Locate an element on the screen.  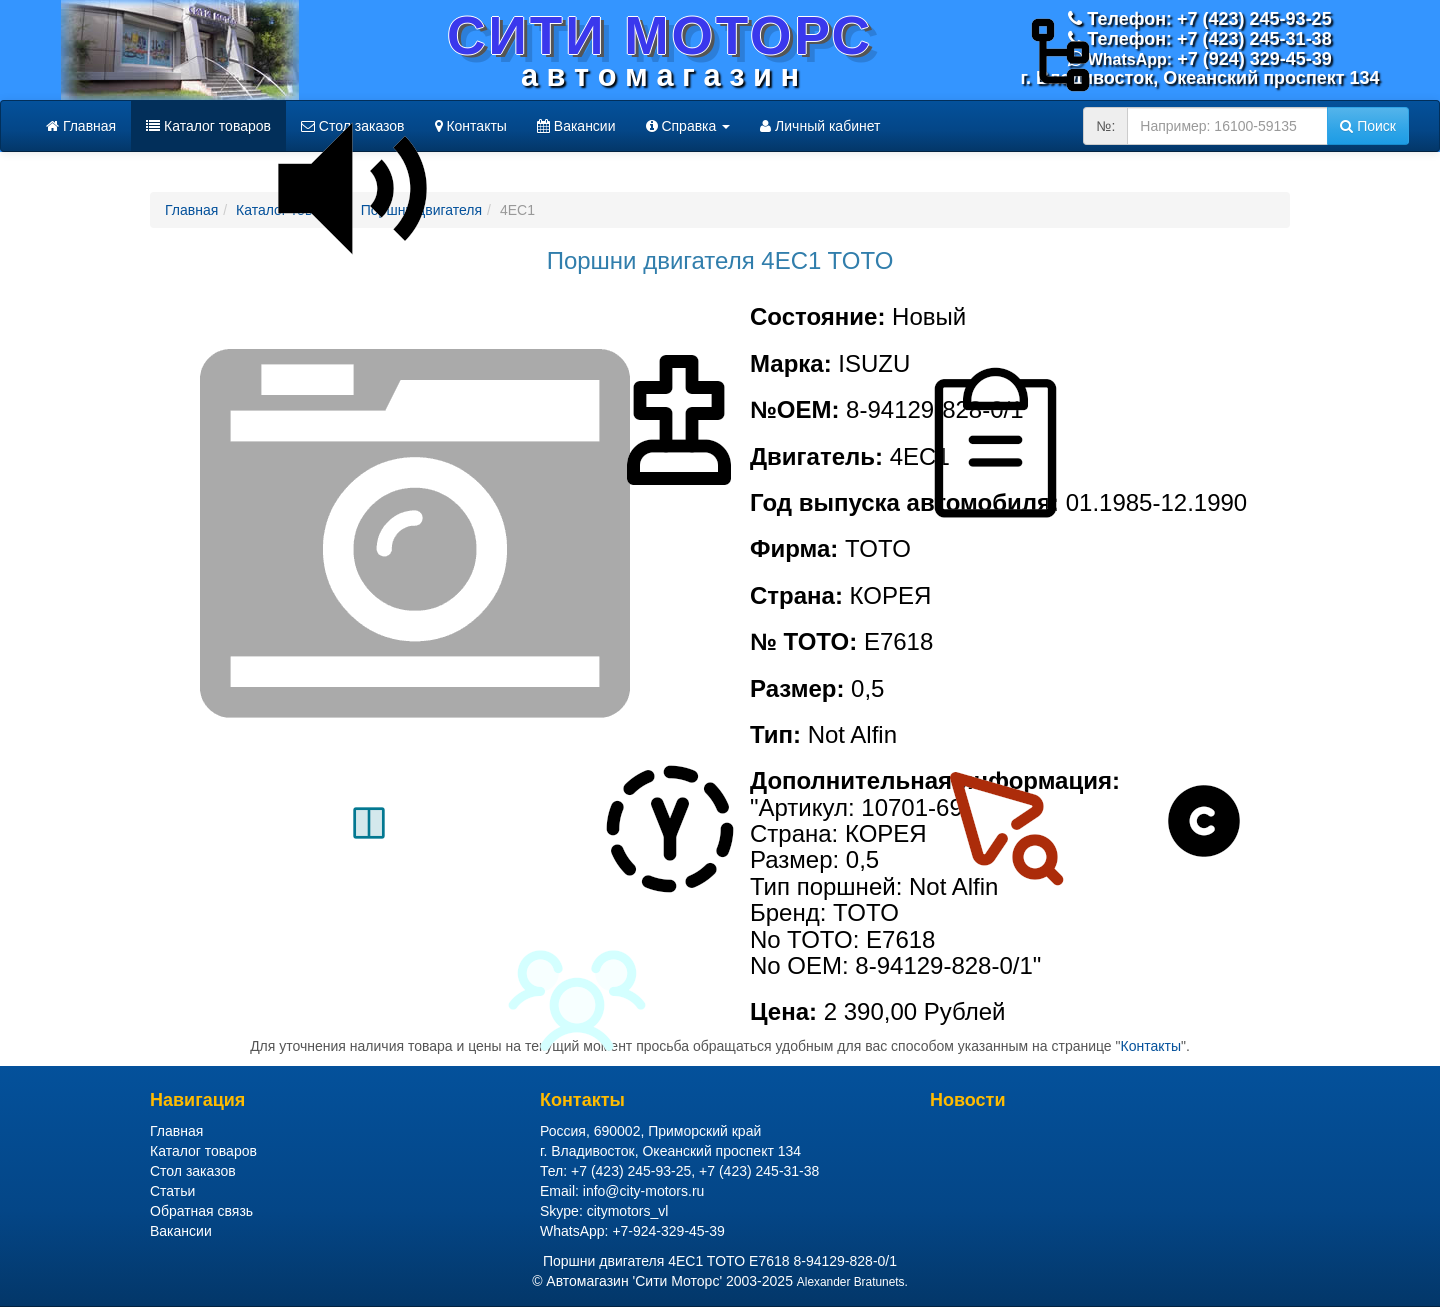
indicates a deceased user or memorial account is located at coordinates (679, 420).